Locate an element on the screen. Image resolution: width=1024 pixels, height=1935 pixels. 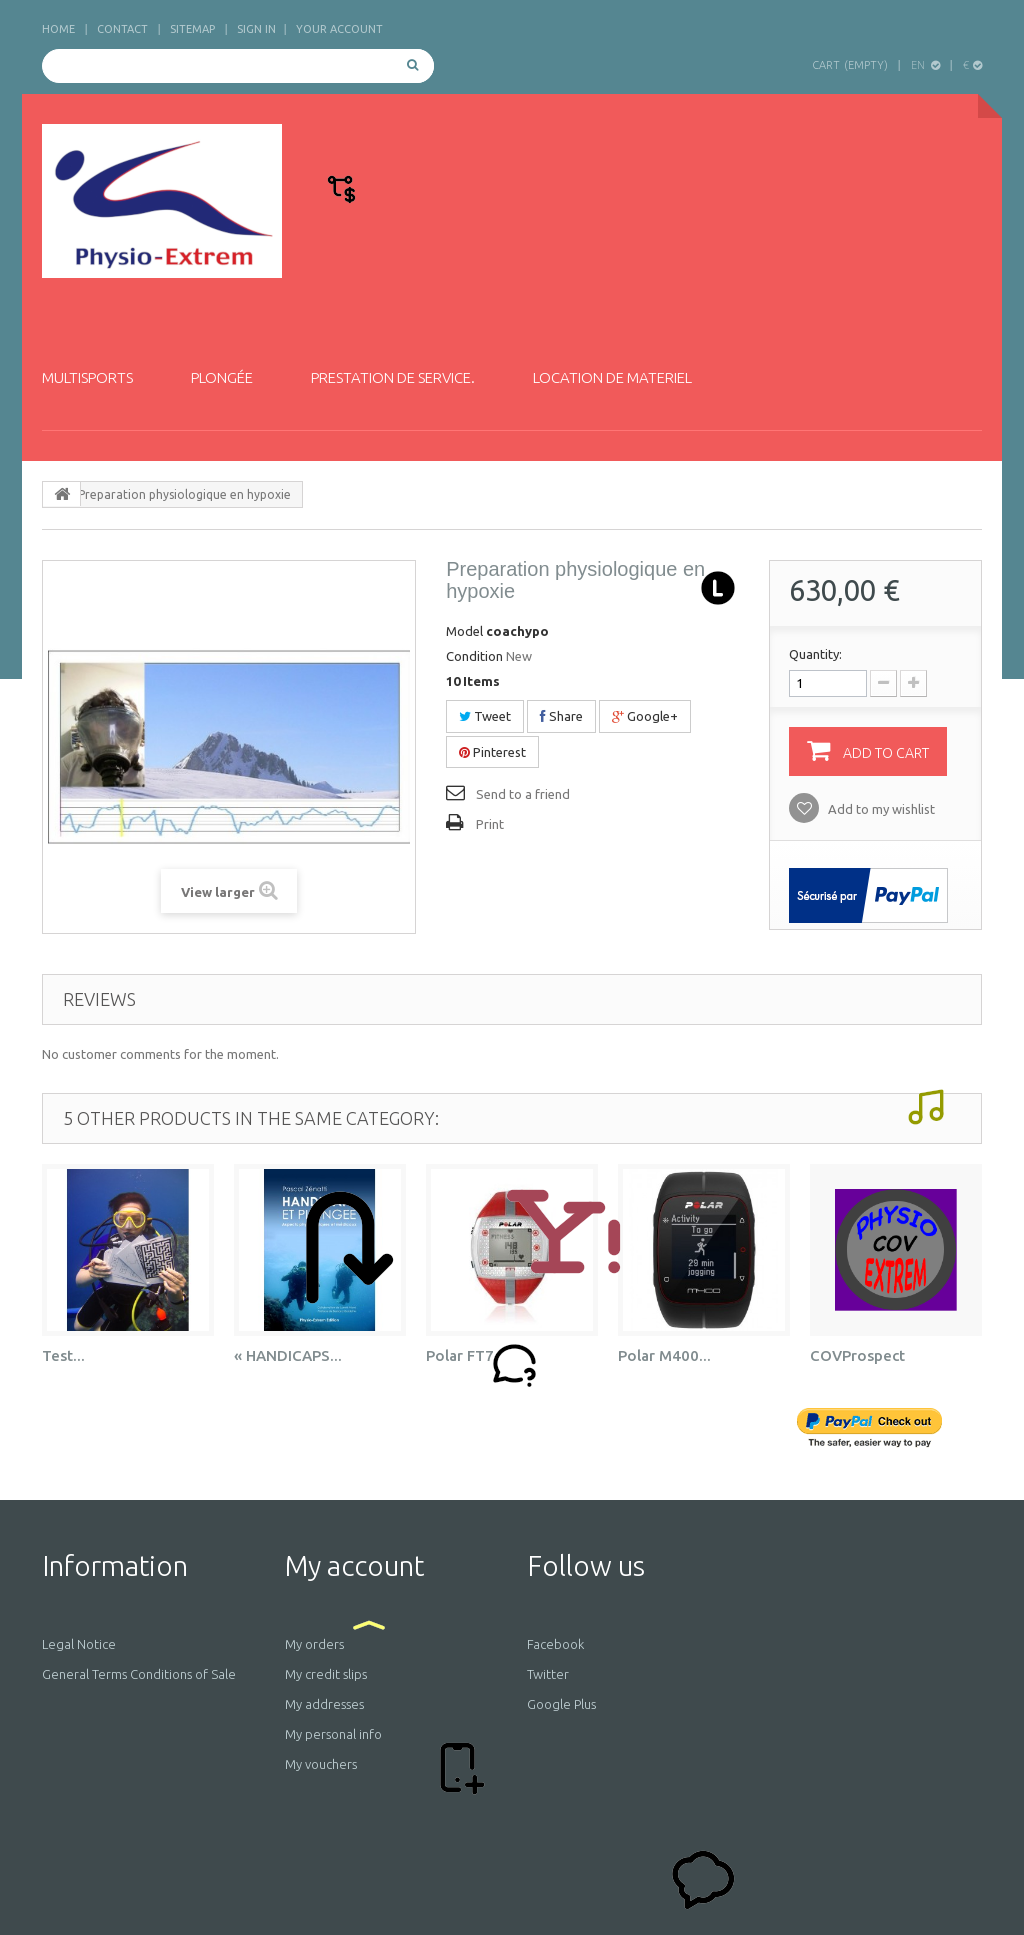
open chat or messaging is located at coordinates (702, 1880).